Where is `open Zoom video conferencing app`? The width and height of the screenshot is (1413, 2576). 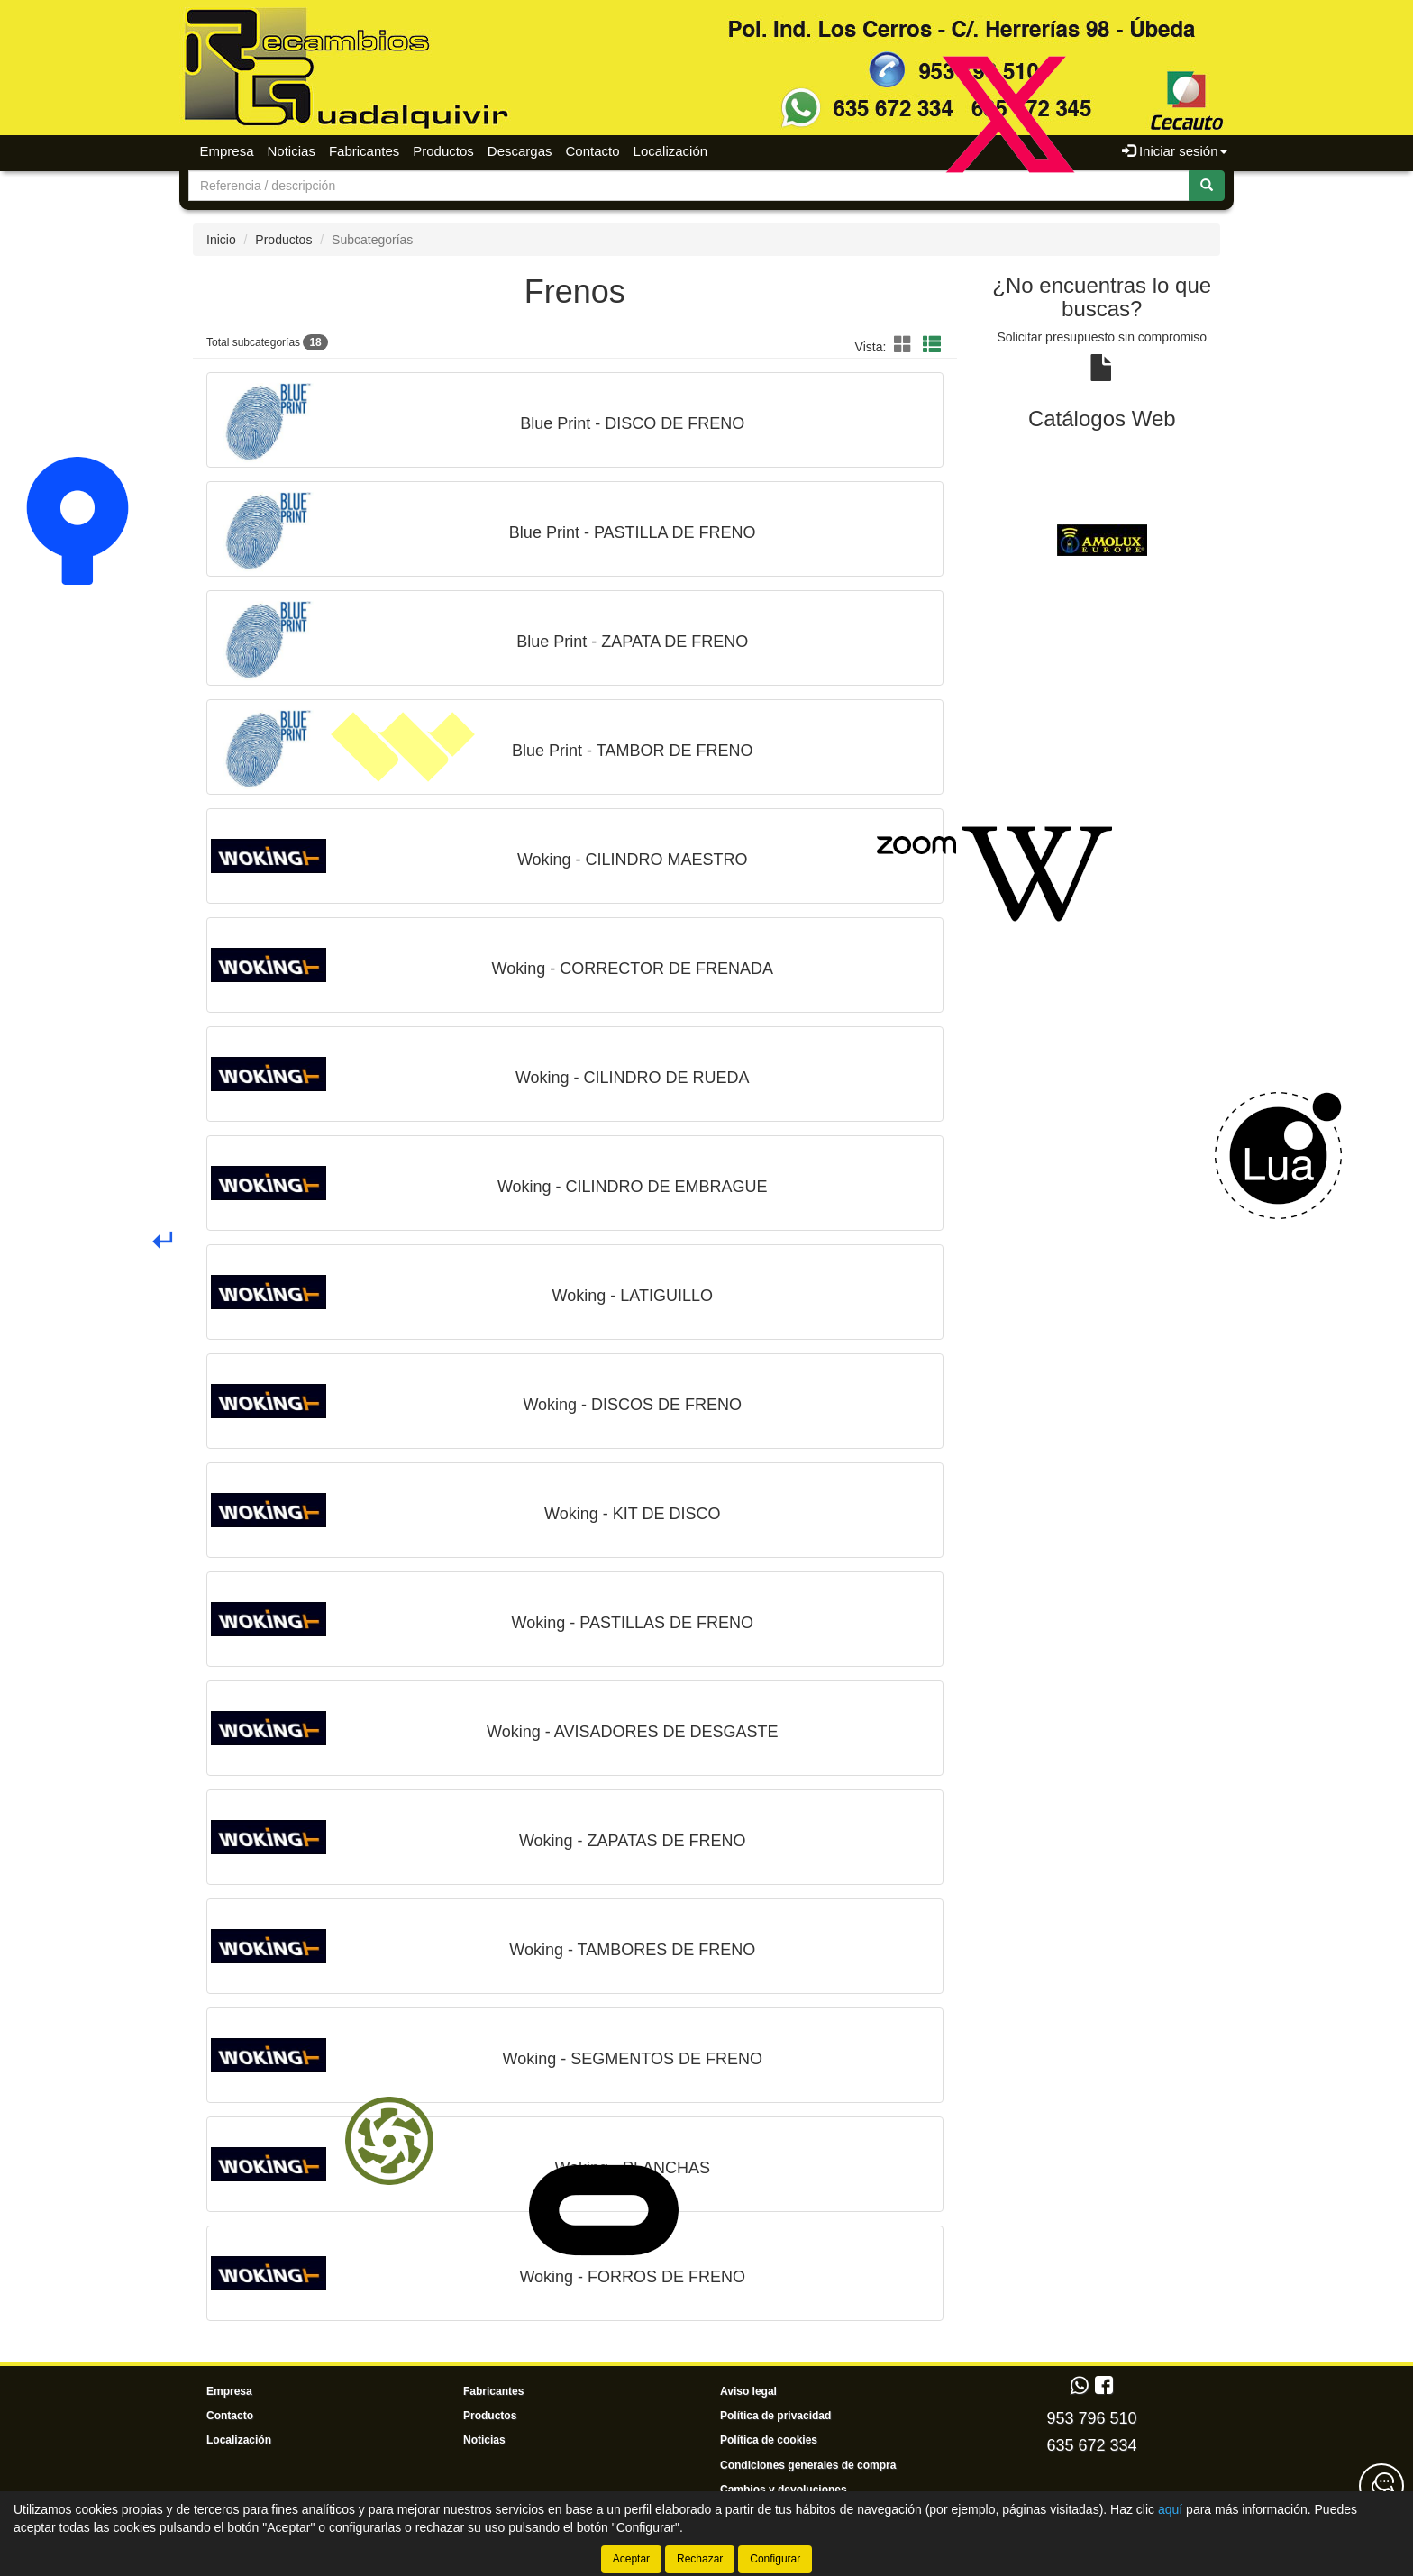 open Zoom video conferencing app is located at coordinates (916, 845).